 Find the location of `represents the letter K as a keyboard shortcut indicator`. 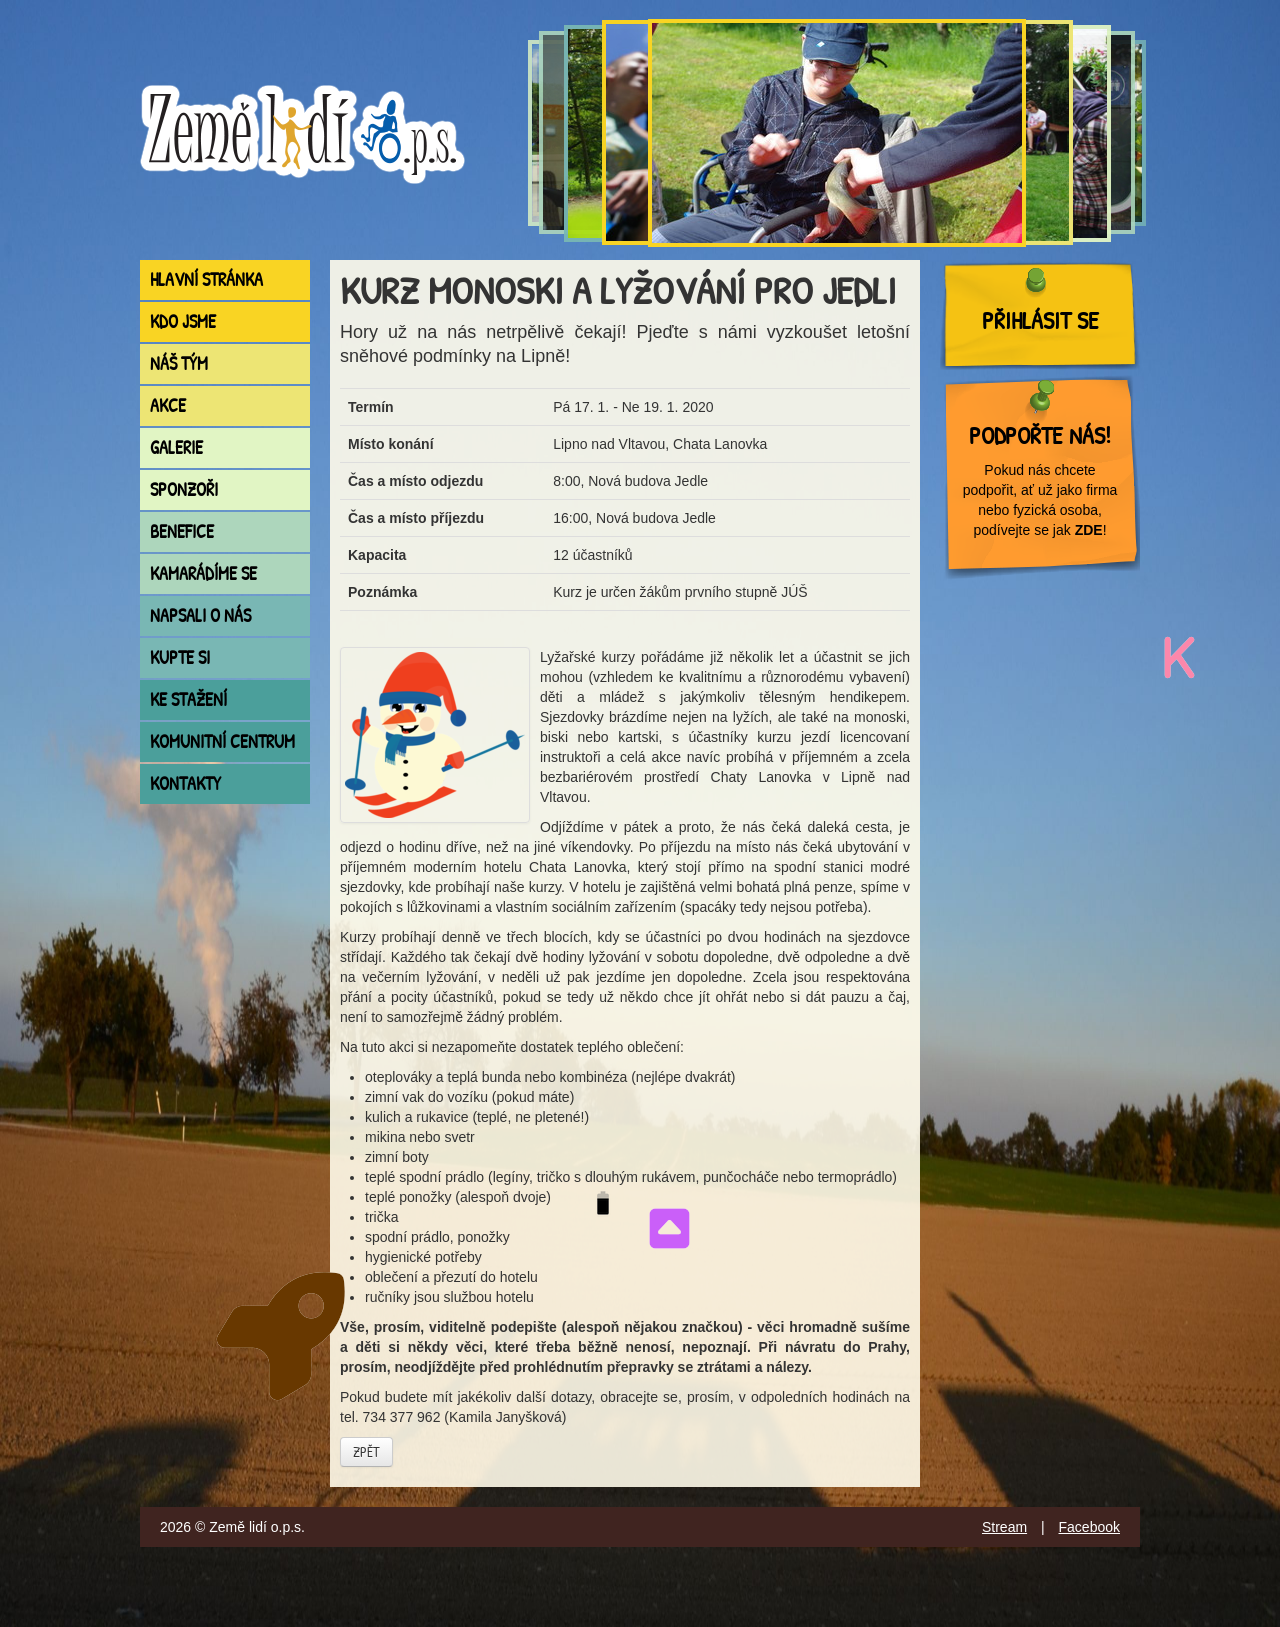

represents the letter K as a keyboard shortcut indicator is located at coordinates (1179, 657).